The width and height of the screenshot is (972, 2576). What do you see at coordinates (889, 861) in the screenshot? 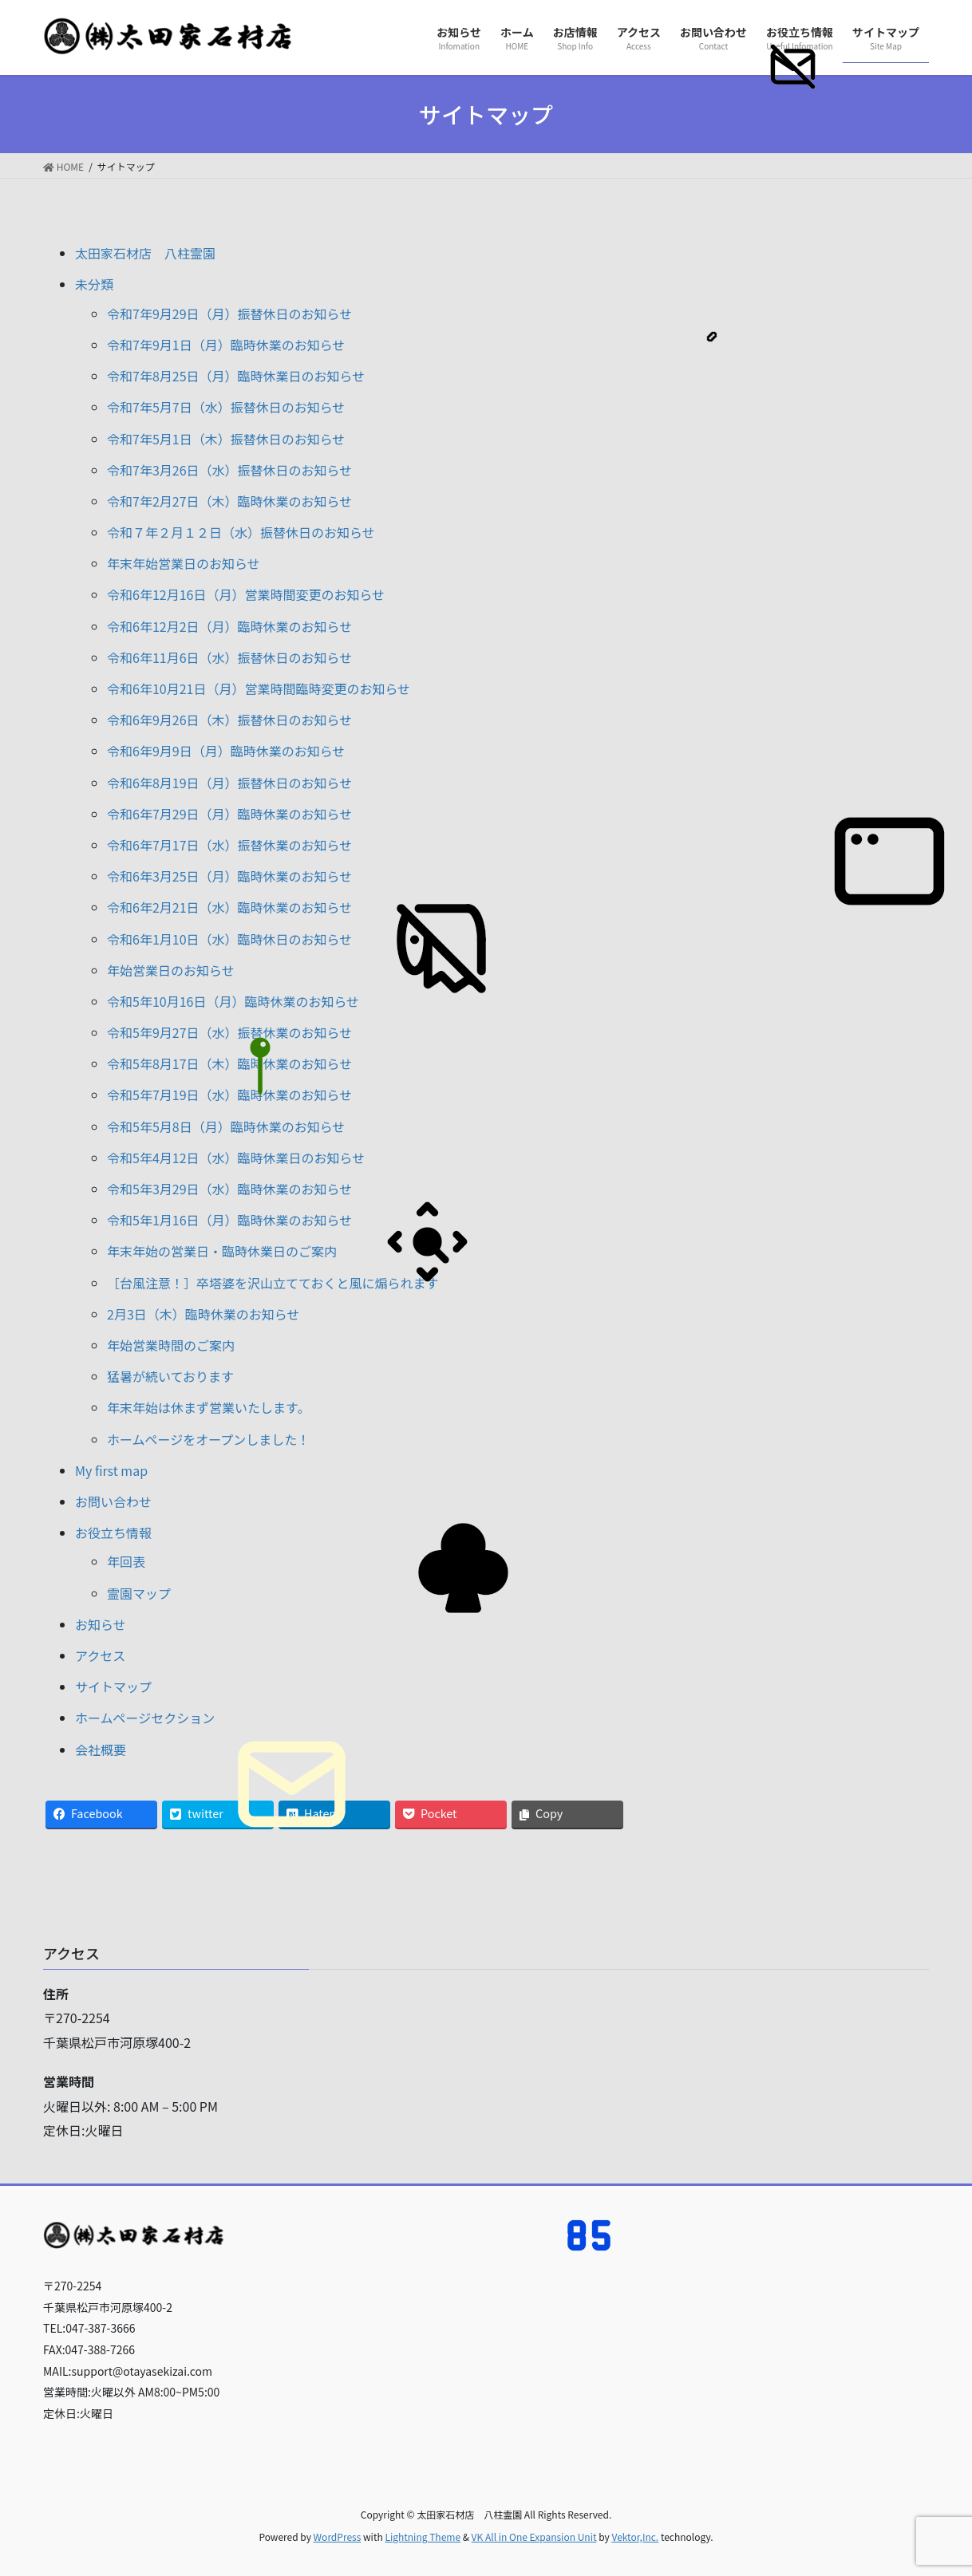
I see `open application window` at bounding box center [889, 861].